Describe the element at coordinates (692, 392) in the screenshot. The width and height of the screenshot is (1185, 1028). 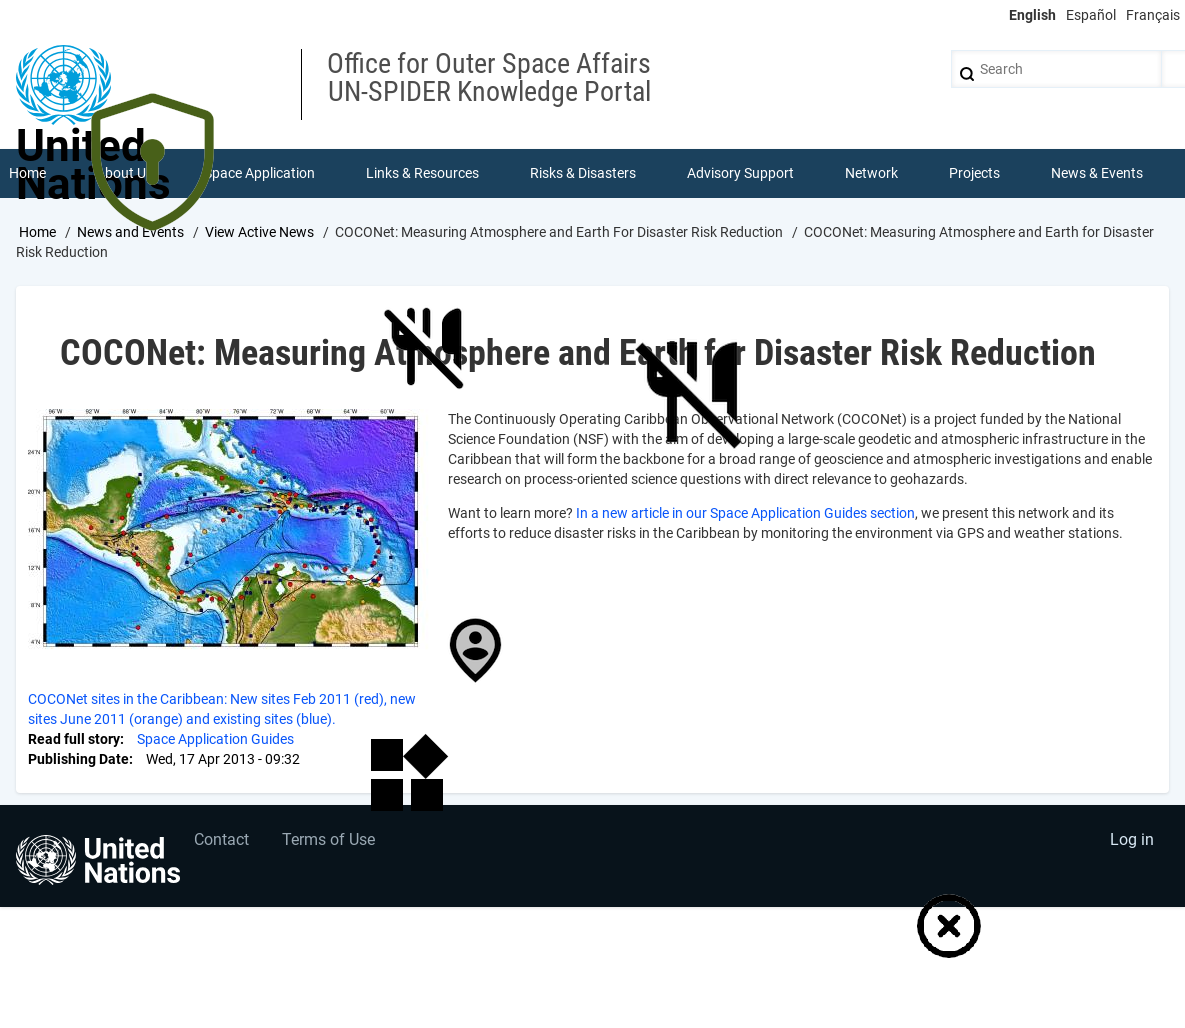
I see `indicates no food or meals available` at that location.